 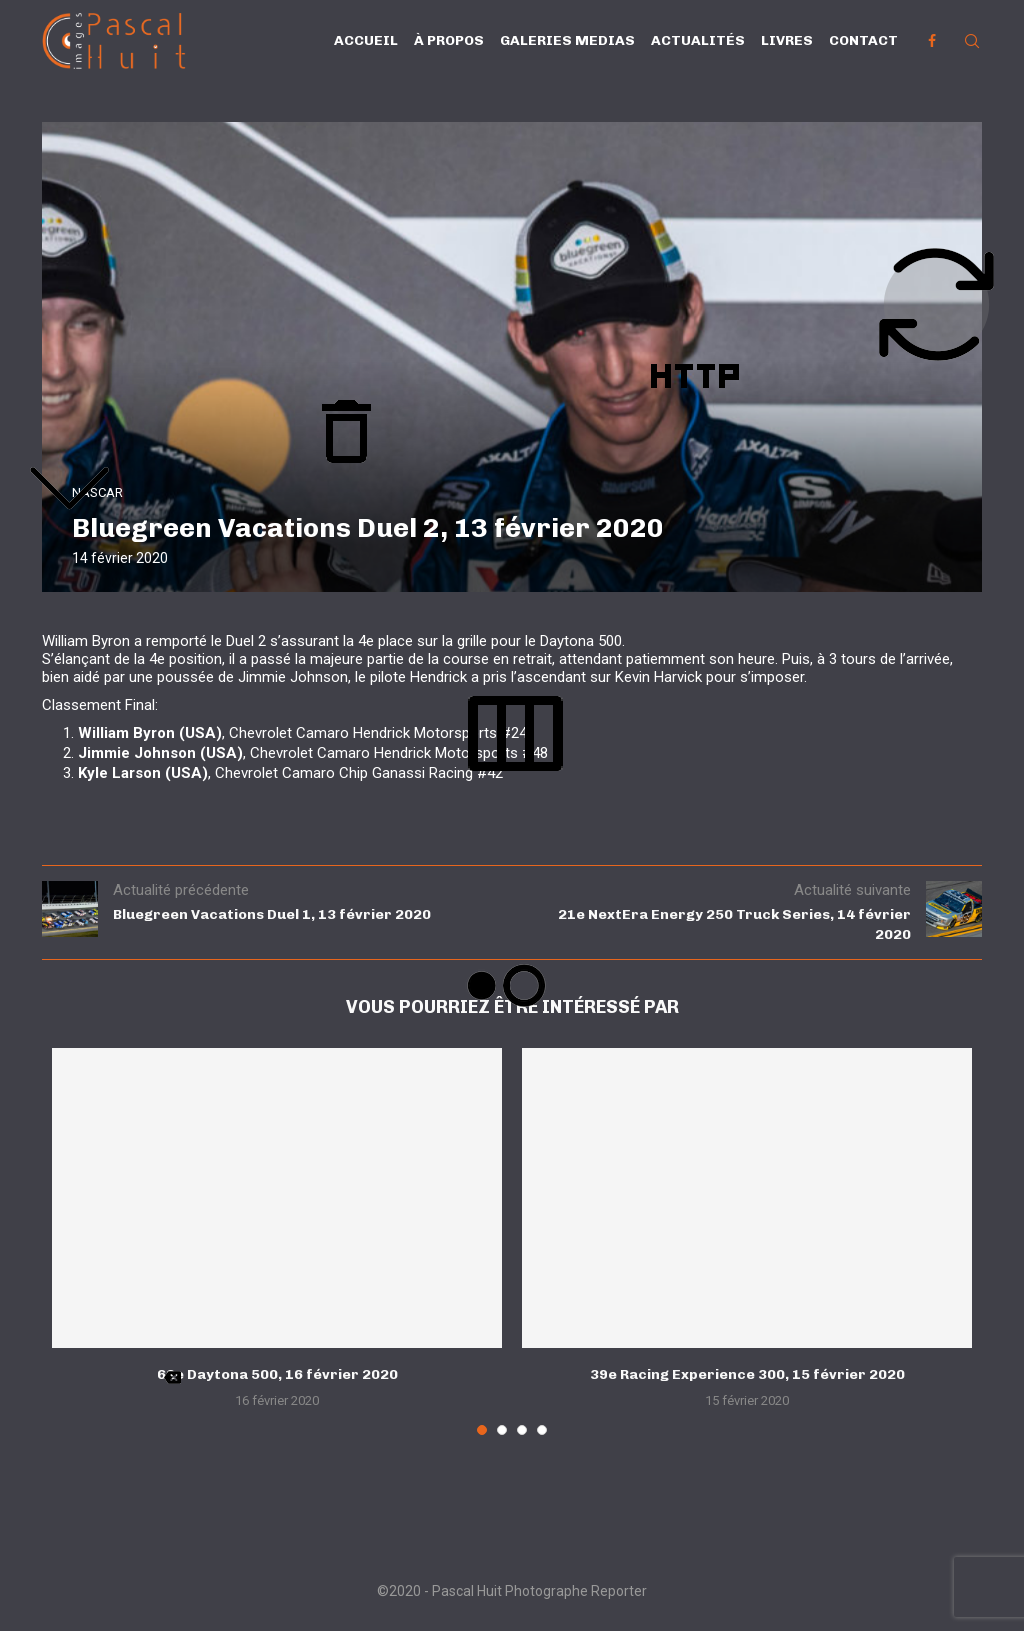 What do you see at coordinates (69, 484) in the screenshot?
I see `expand a dropdown menu` at bounding box center [69, 484].